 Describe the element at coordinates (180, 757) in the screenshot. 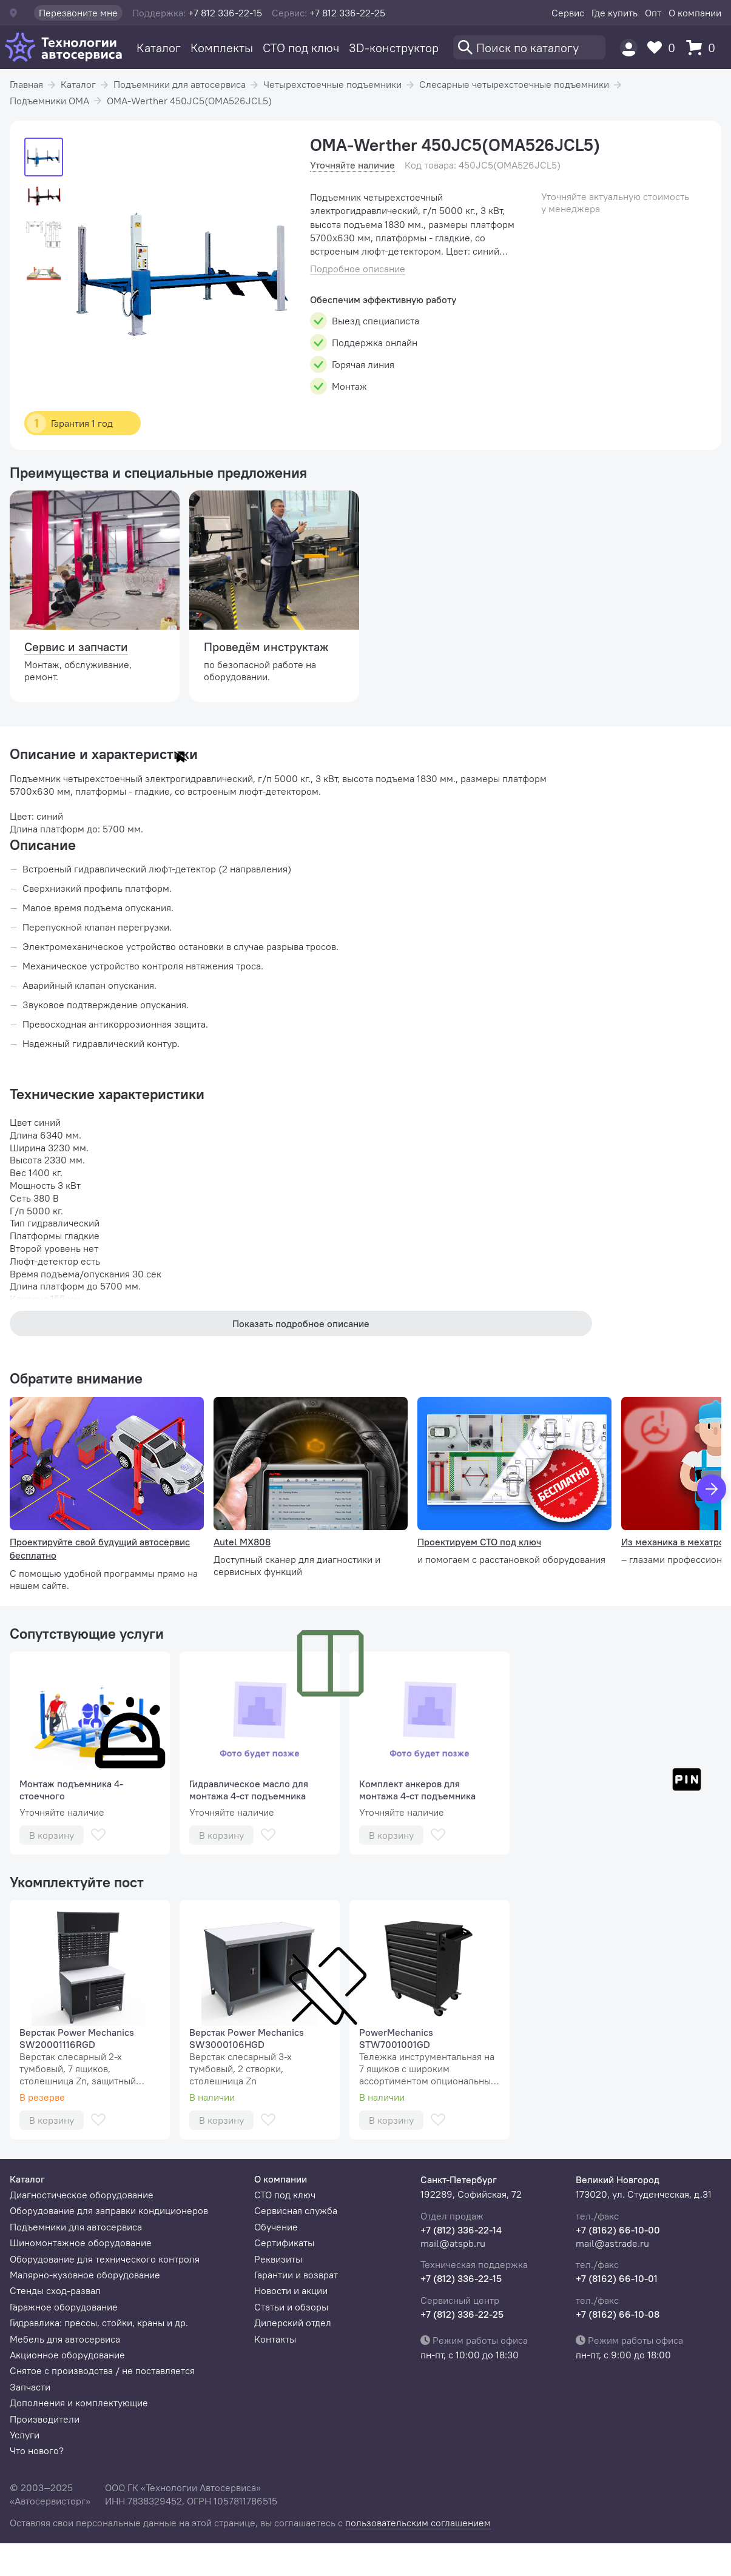

I see `remove from saved bookmarks` at that location.